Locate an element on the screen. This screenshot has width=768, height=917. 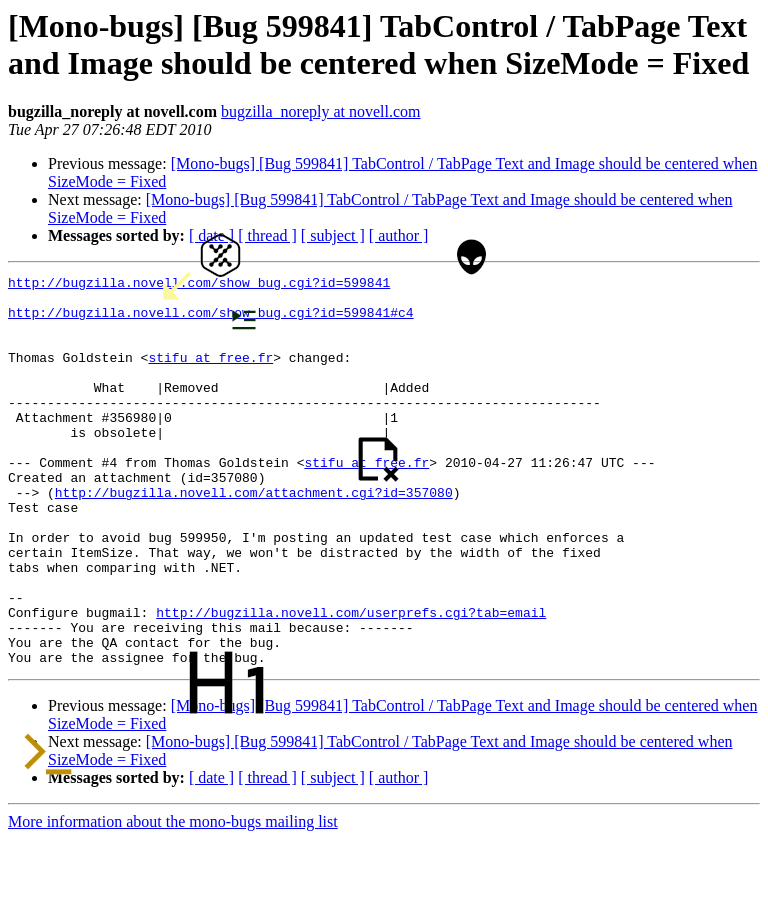
format text as heading level 1 is located at coordinates (228, 682).